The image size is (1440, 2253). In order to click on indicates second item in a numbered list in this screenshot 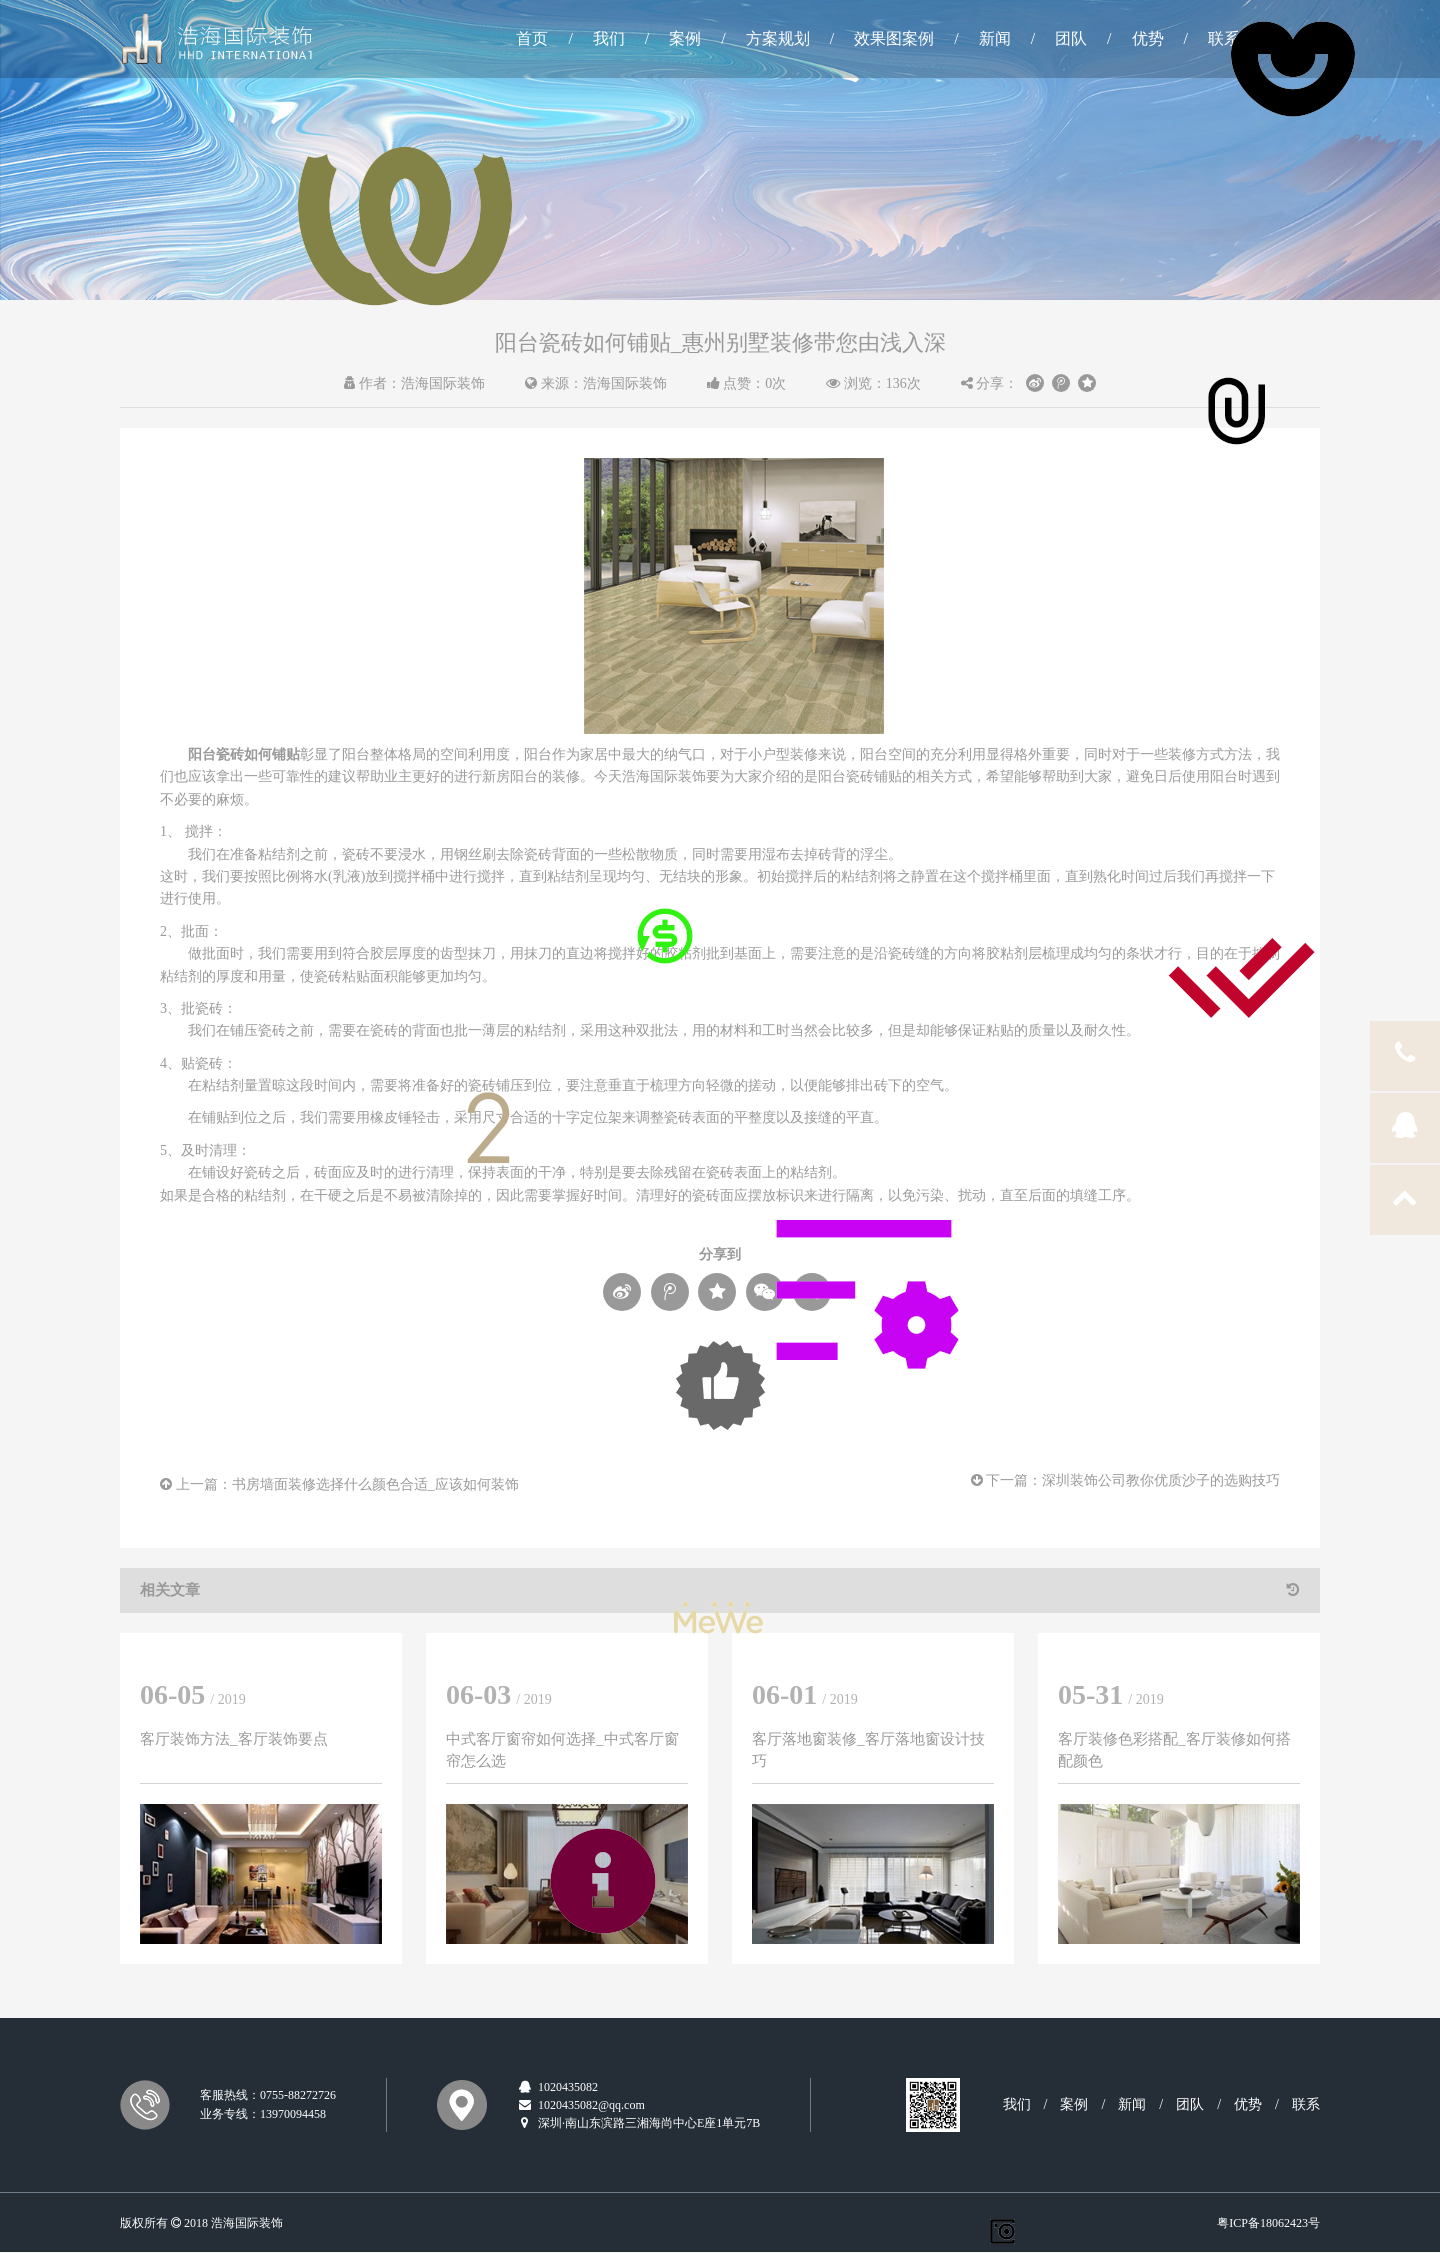, I will do `click(488, 1128)`.